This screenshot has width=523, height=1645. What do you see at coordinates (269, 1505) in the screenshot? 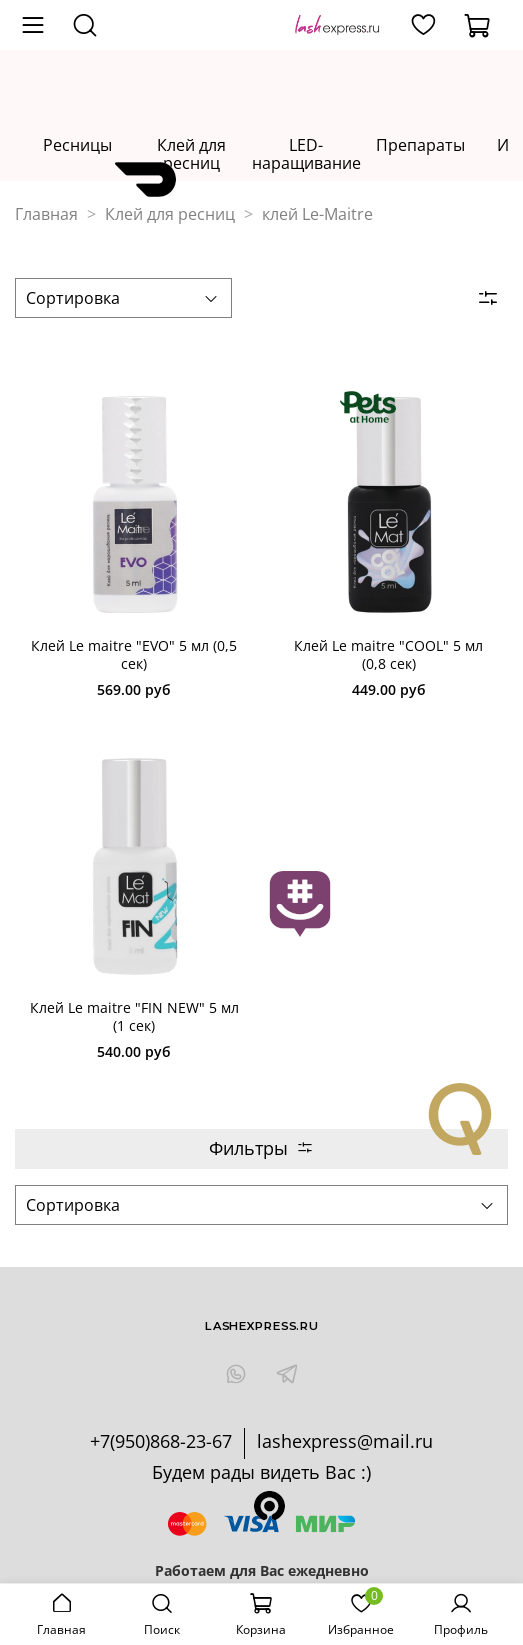
I see `open the gojek app` at bounding box center [269, 1505].